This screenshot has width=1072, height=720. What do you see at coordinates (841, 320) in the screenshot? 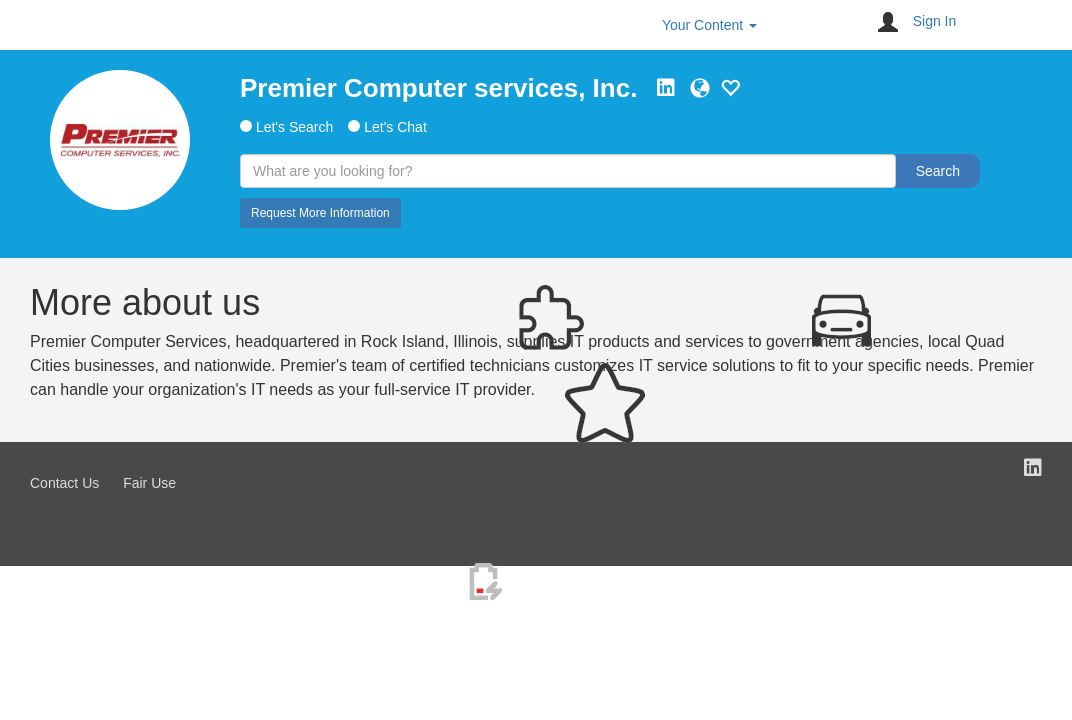
I see `access travel and transportation emoji` at bounding box center [841, 320].